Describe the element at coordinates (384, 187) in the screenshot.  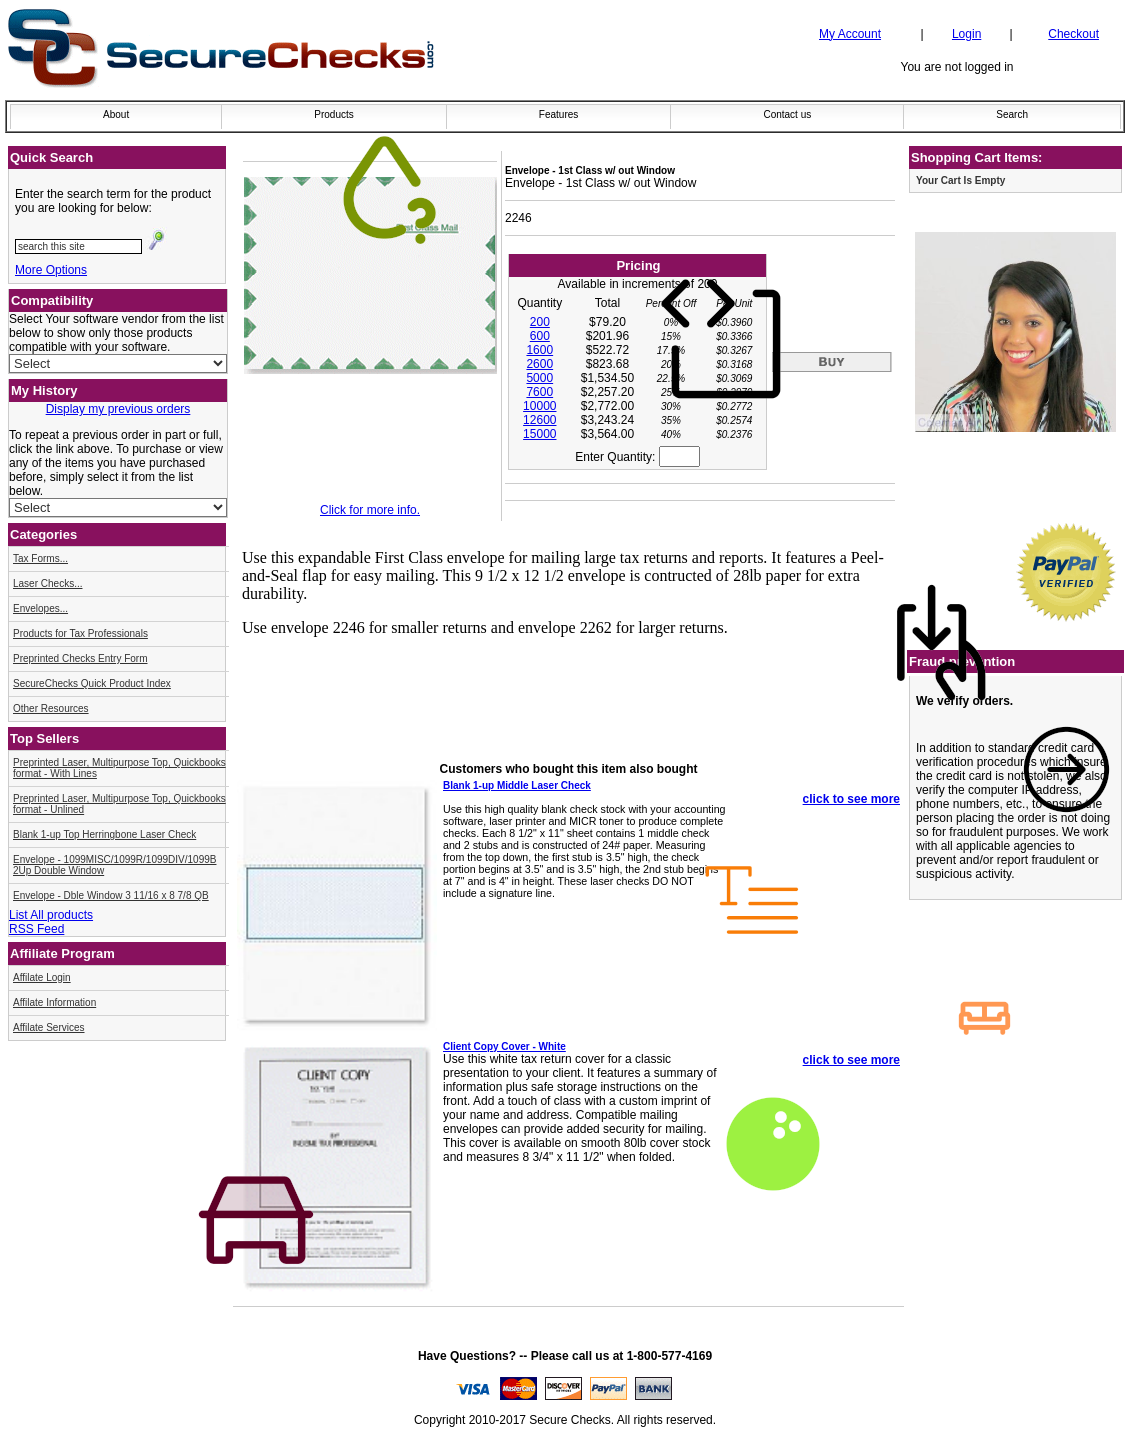
I see `check water quality or status` at that location.